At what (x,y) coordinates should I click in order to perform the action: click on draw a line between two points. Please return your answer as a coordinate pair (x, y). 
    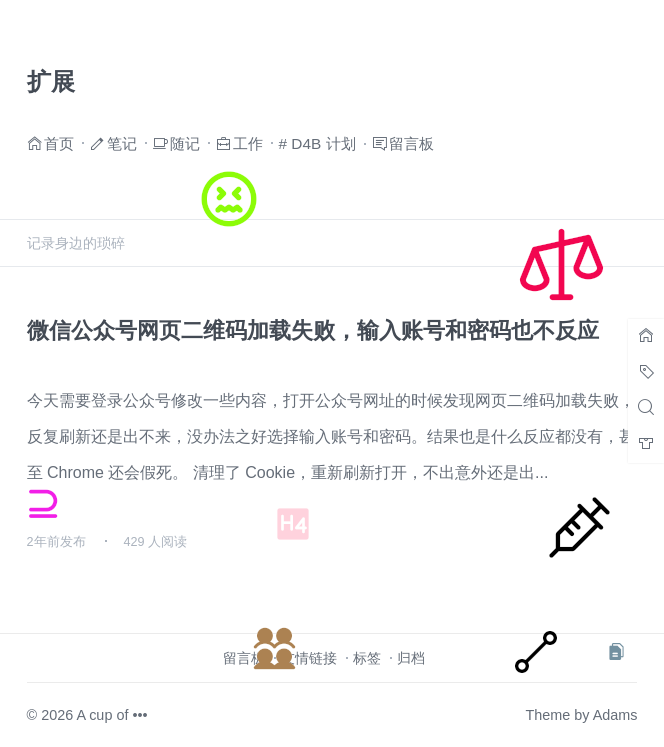
    Looking at the image, I should click on (536, 652).